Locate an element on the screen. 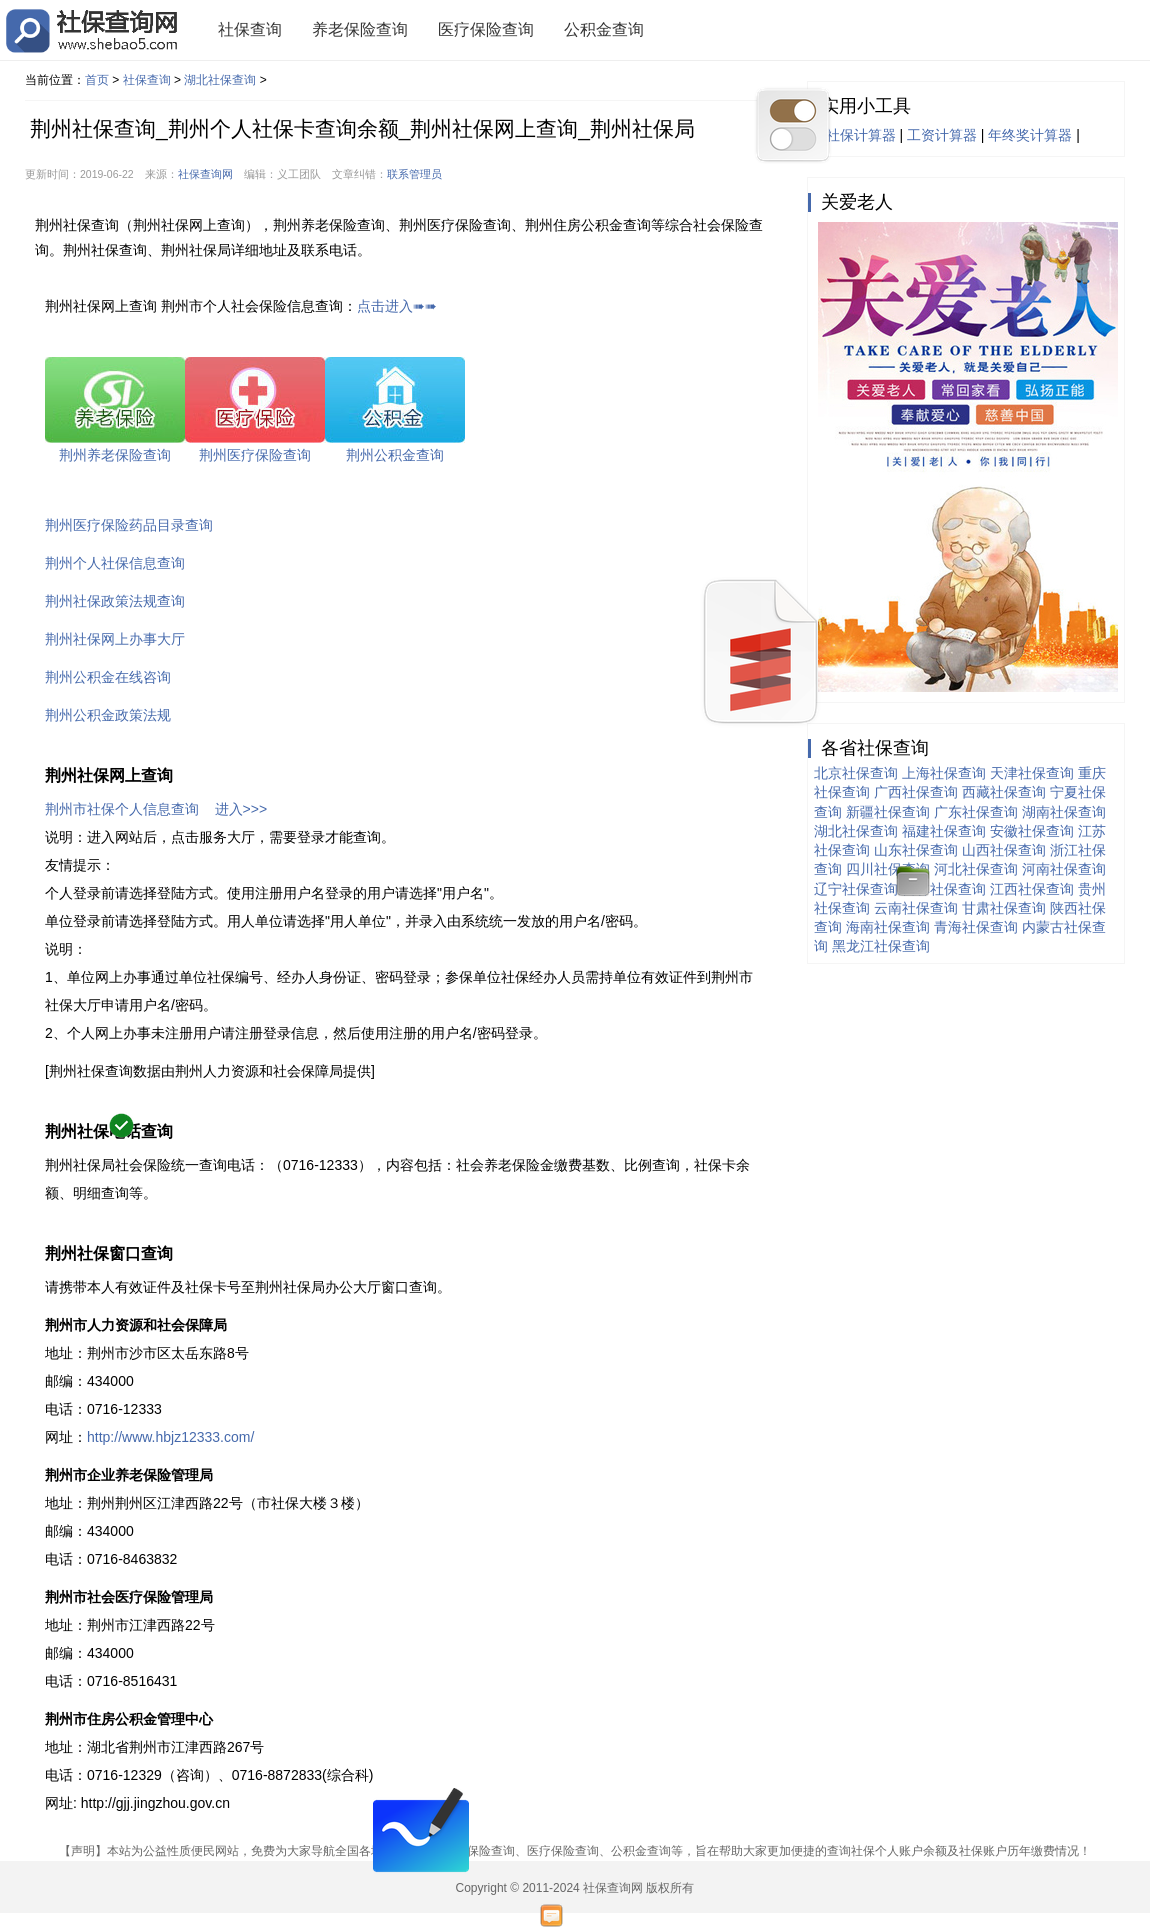 The image size is (1150, 1932). open system settings or preferences is located at coordinates (793, 125).